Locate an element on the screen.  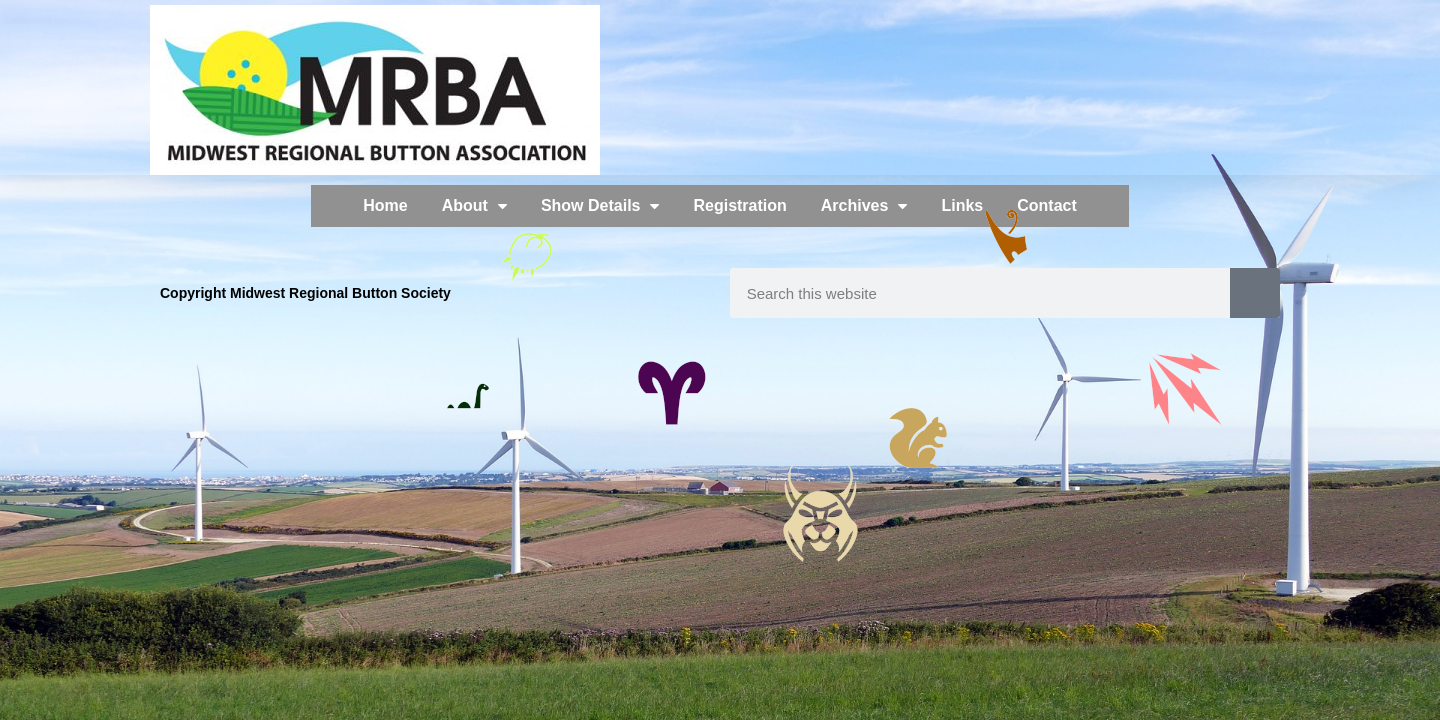
select lynx character or avatar is located at coordinates (820, 513).